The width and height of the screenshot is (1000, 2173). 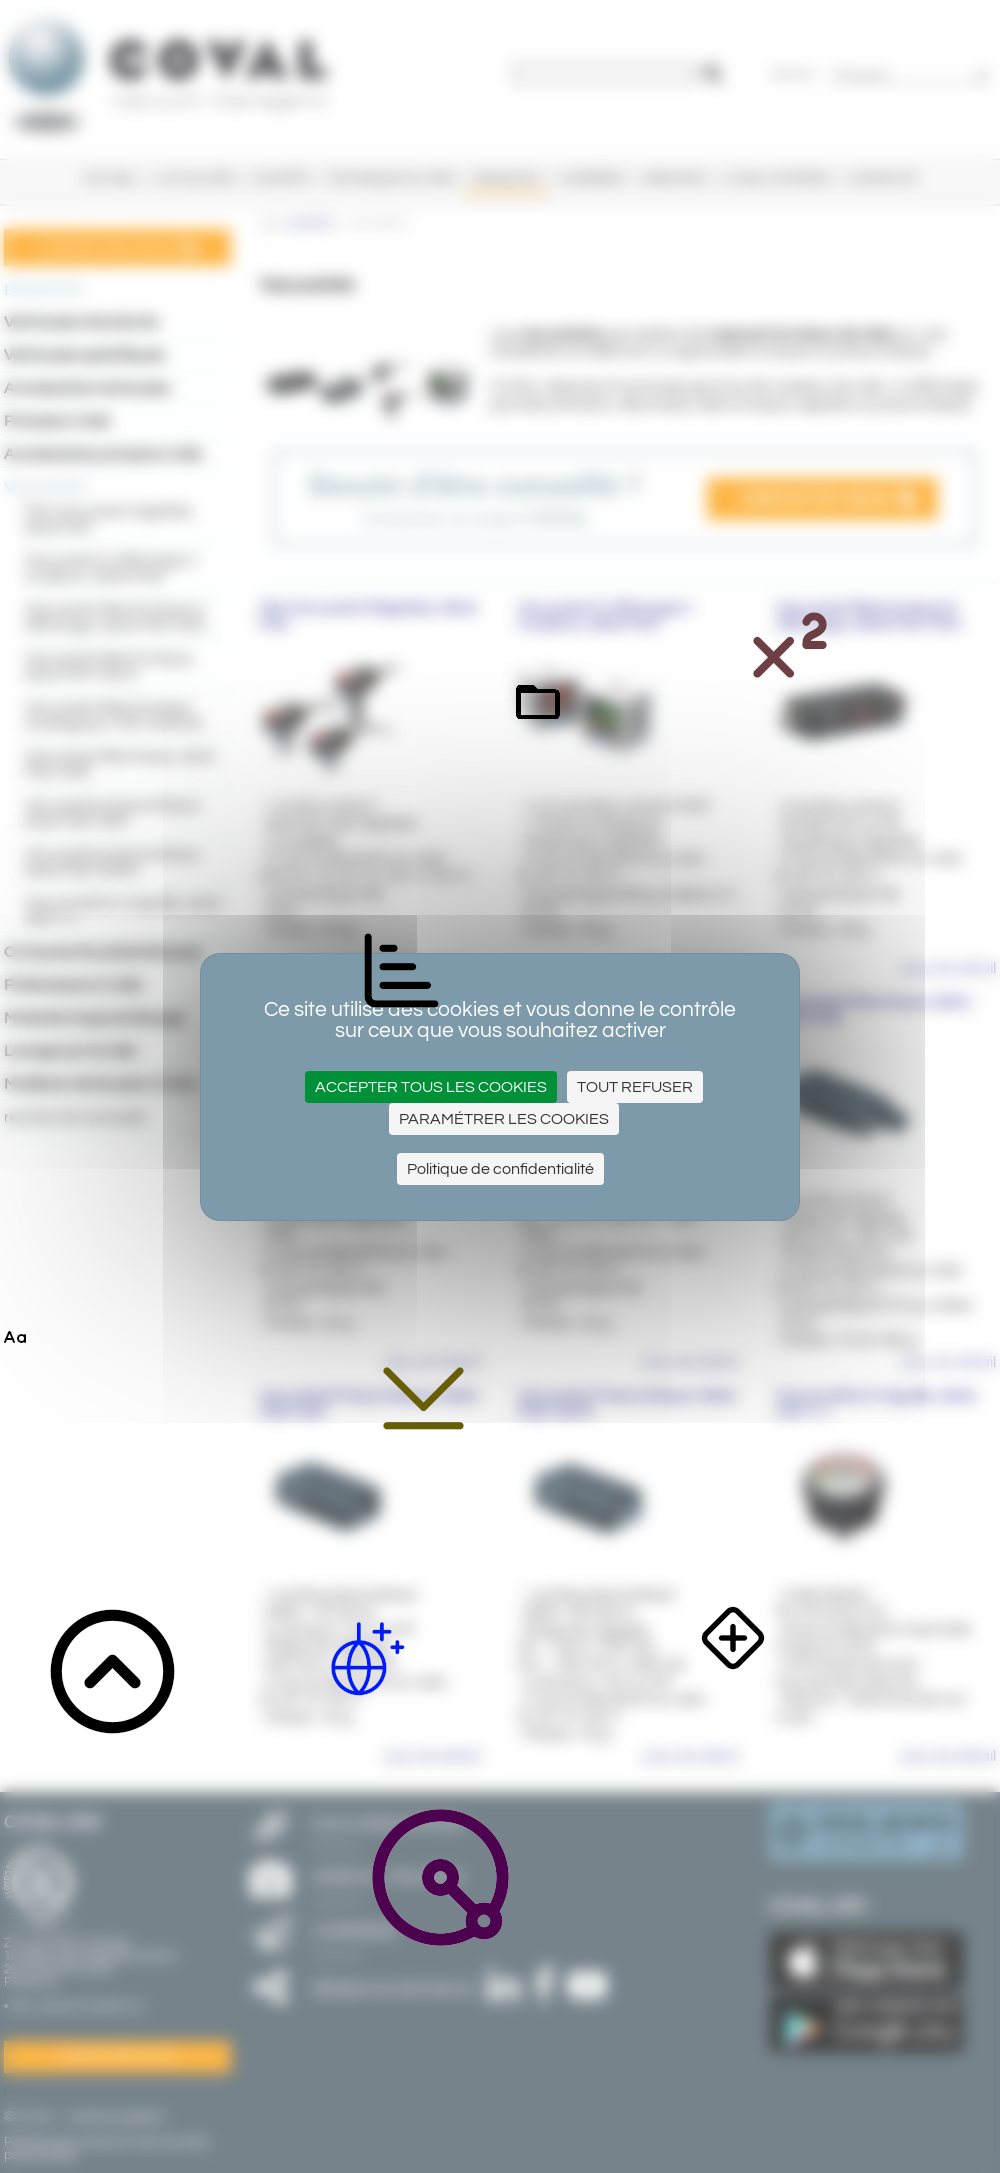 What do you see at coordinates (401, 970) in the screenshot?
I see `view growth analytics or statistics` at bounding box center [401, 970].